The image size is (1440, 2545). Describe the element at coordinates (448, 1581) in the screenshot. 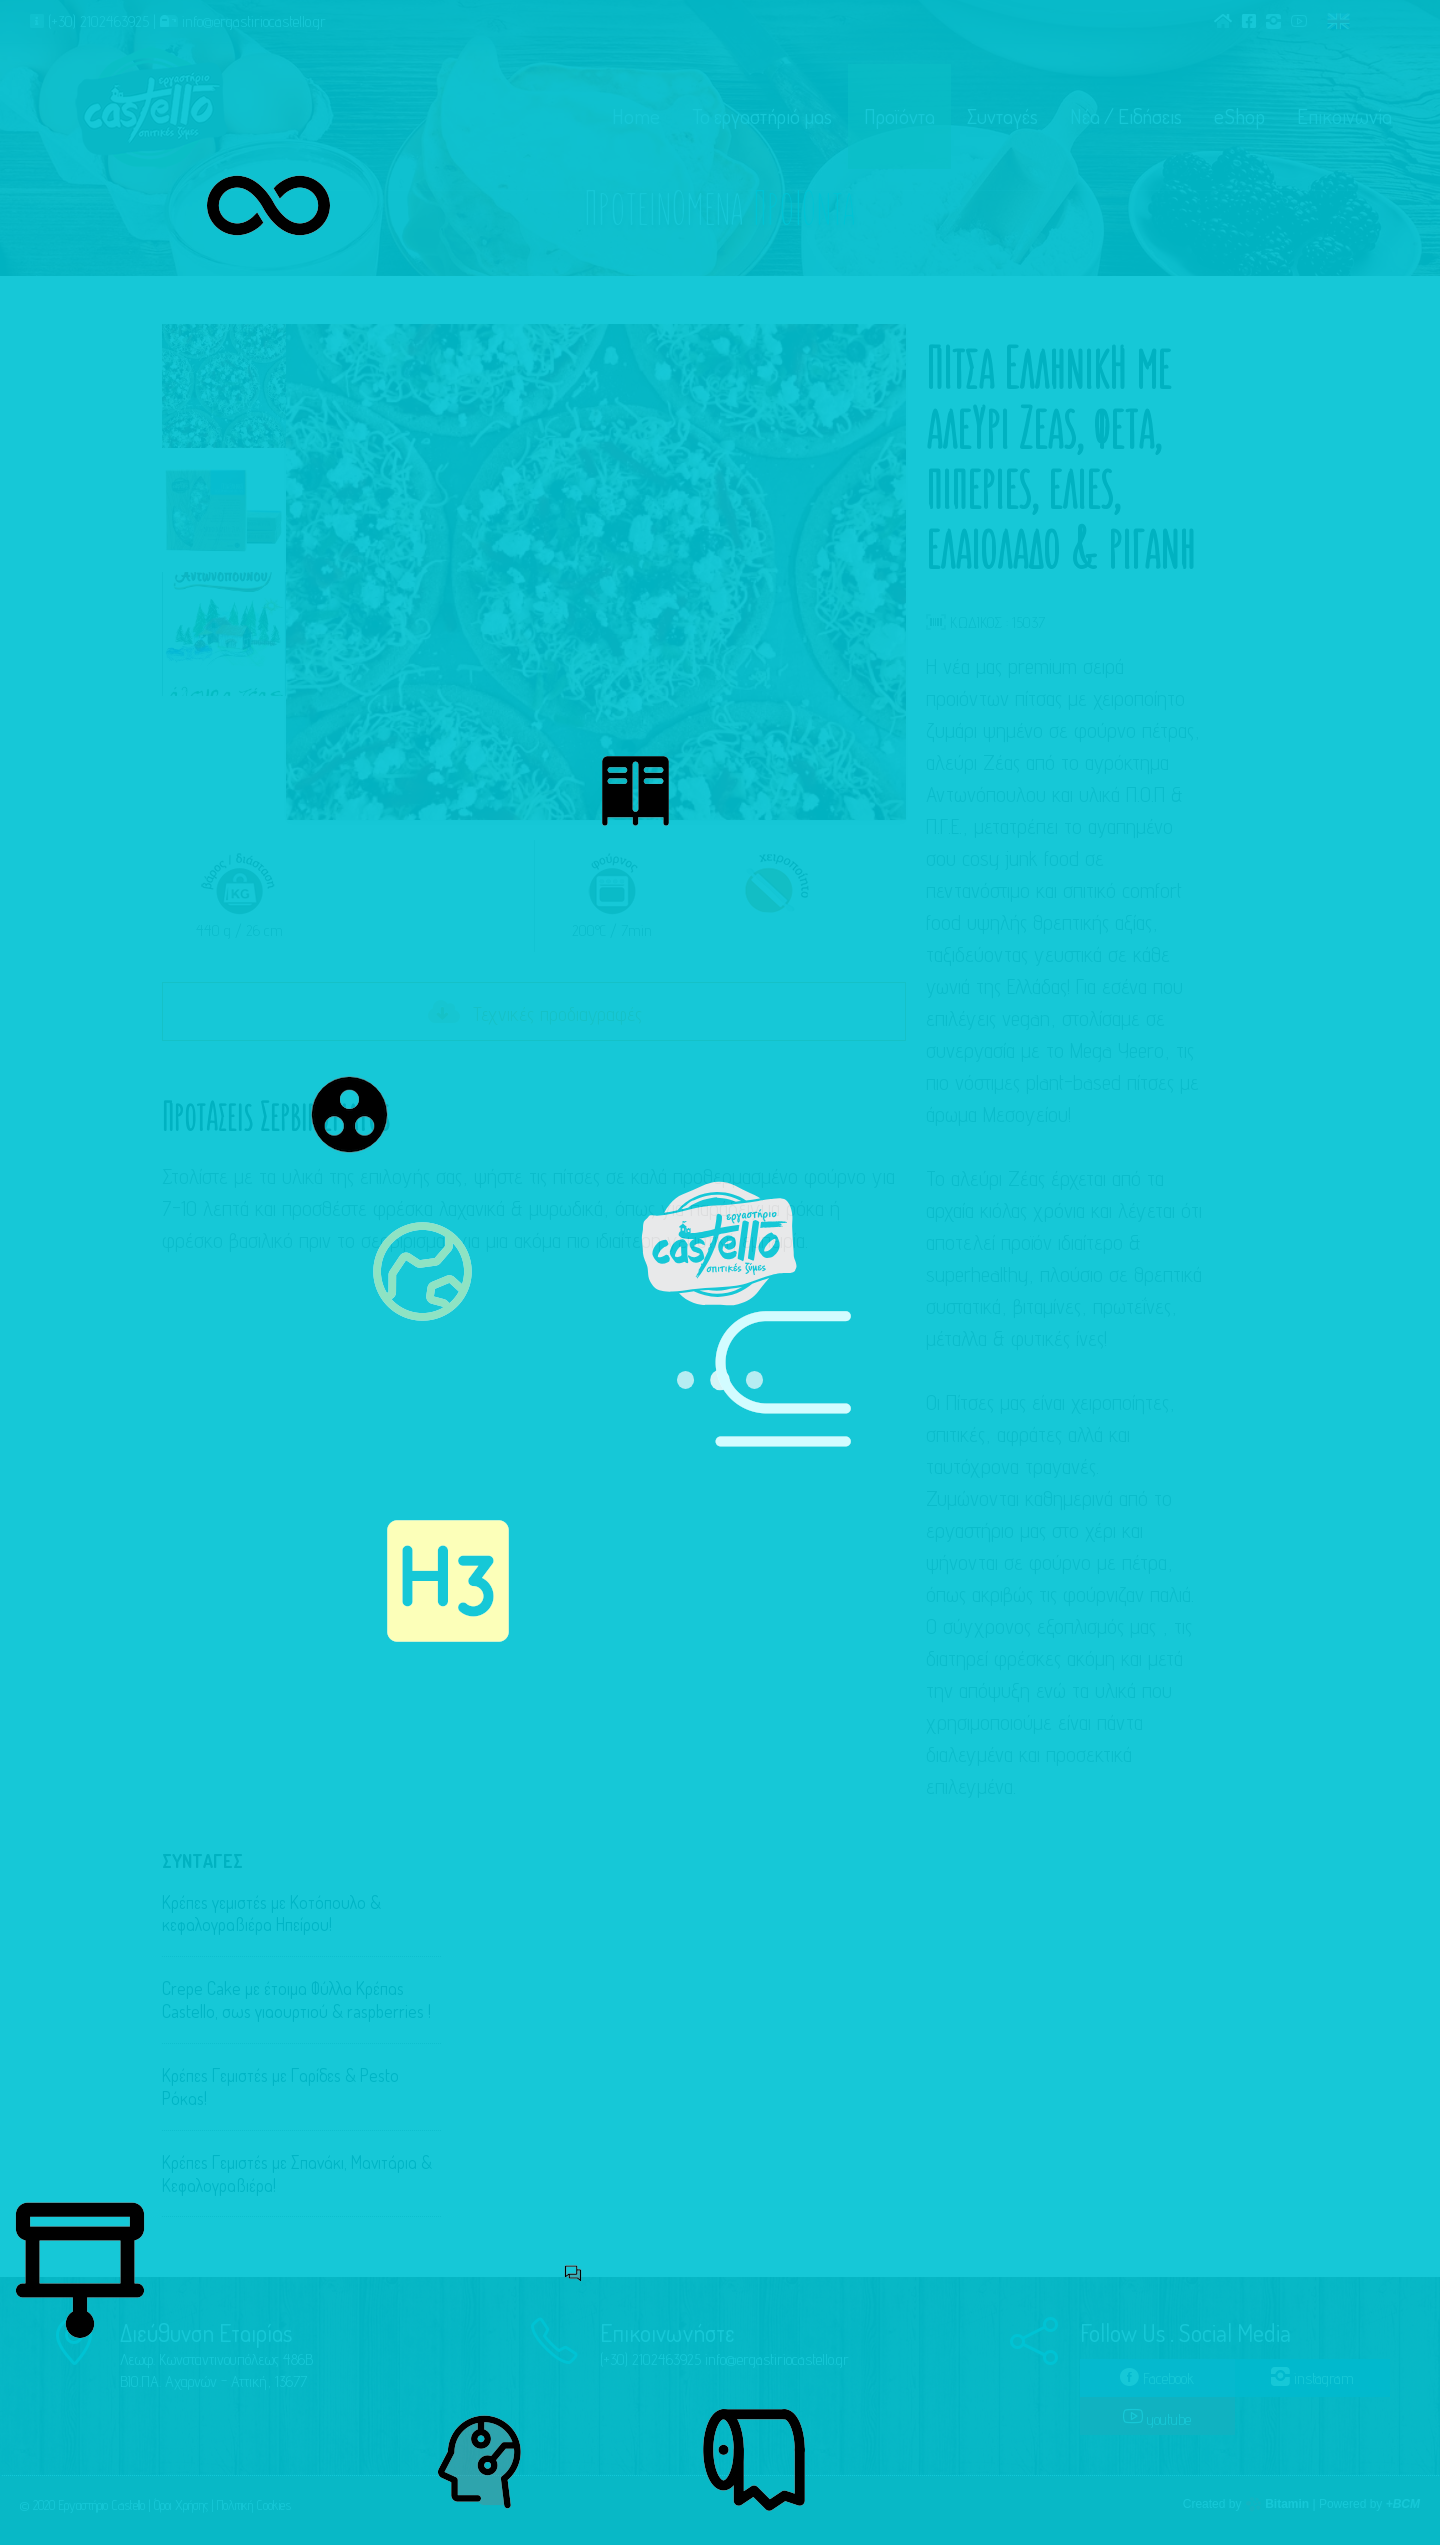

I see `format text as heading level 3` at that location.